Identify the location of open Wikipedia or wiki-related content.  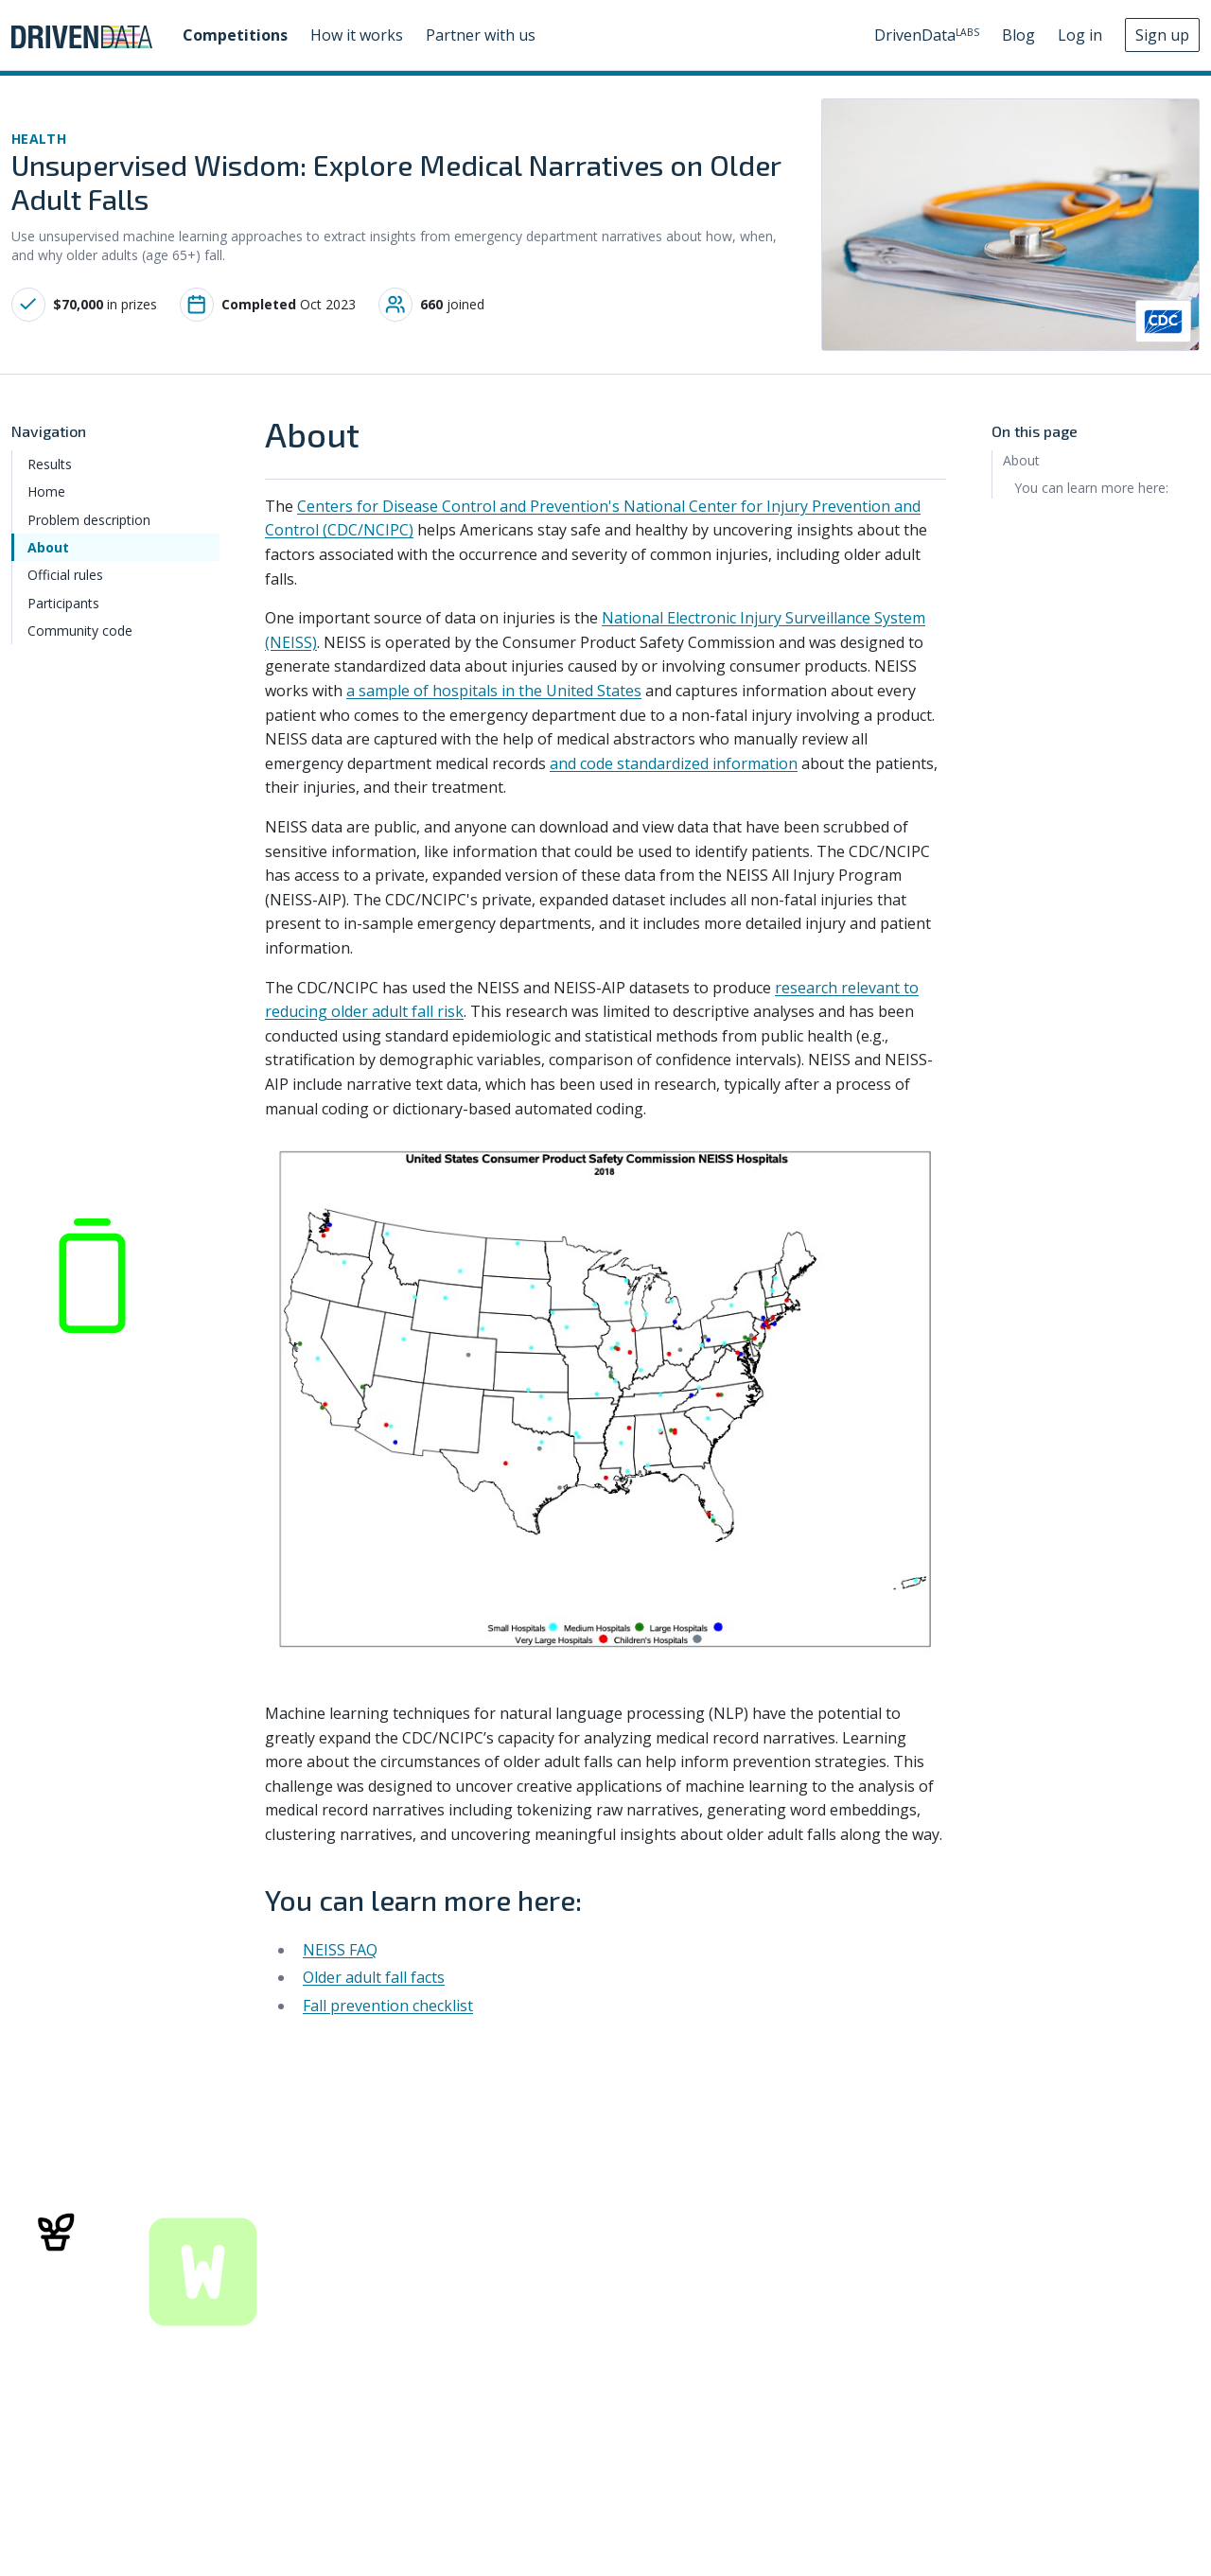
(202, 2271).